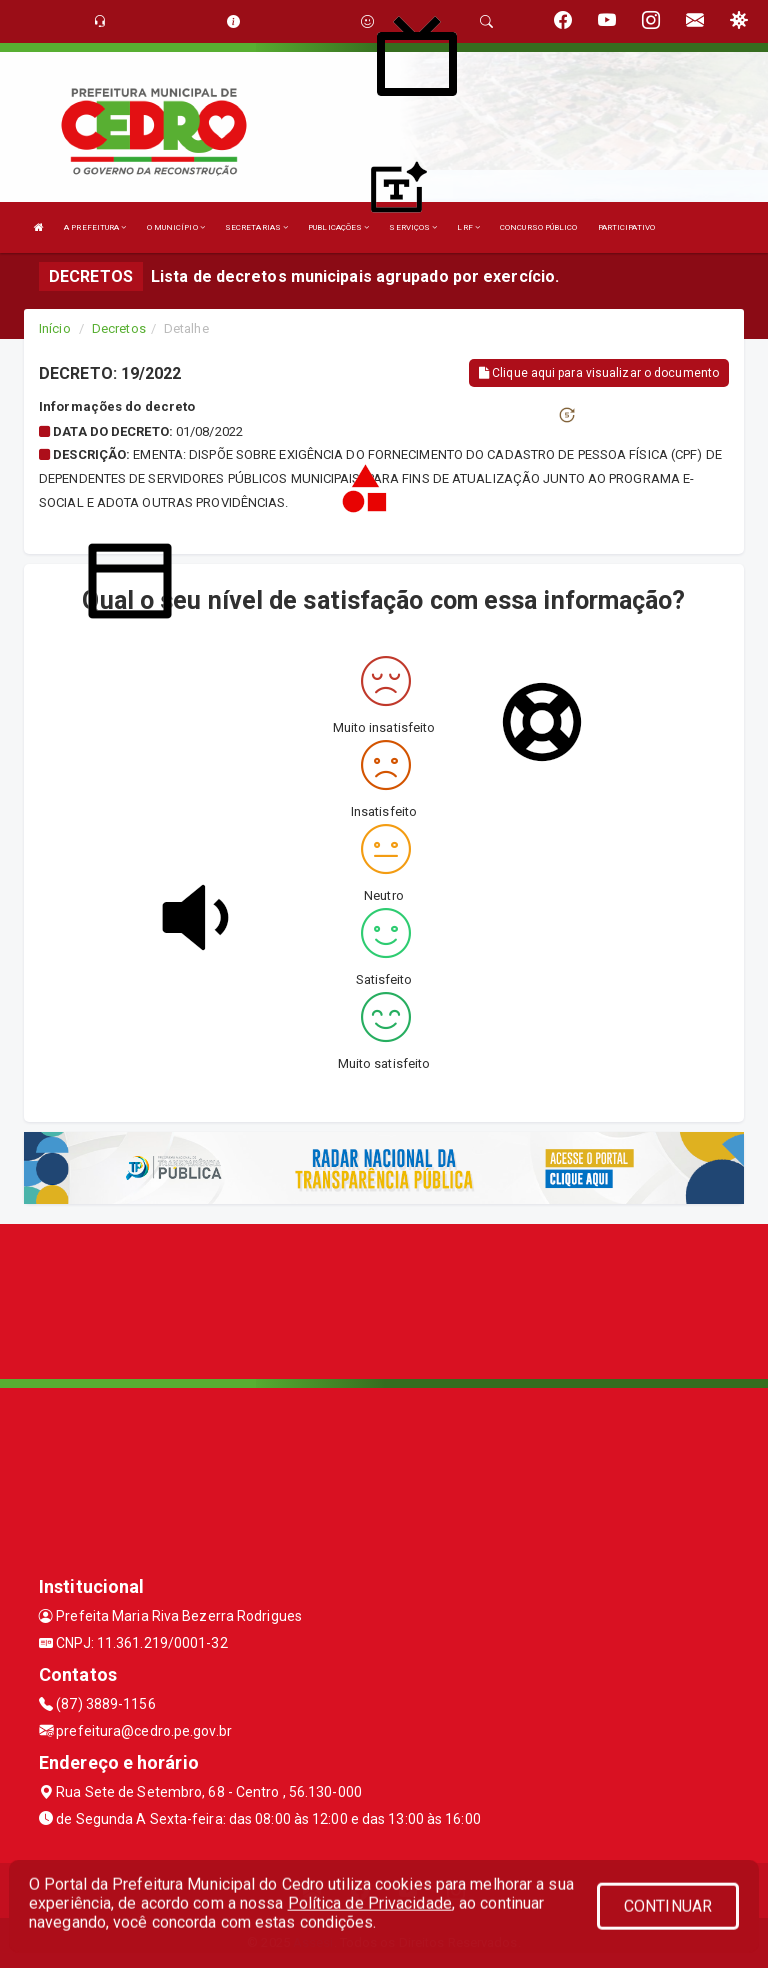 The height and width of the screenshot is (1968, 768). What do you see at coordinates (542, 722) in the screenshot?
I see `access help or support center` at bounding box center [542, 722].